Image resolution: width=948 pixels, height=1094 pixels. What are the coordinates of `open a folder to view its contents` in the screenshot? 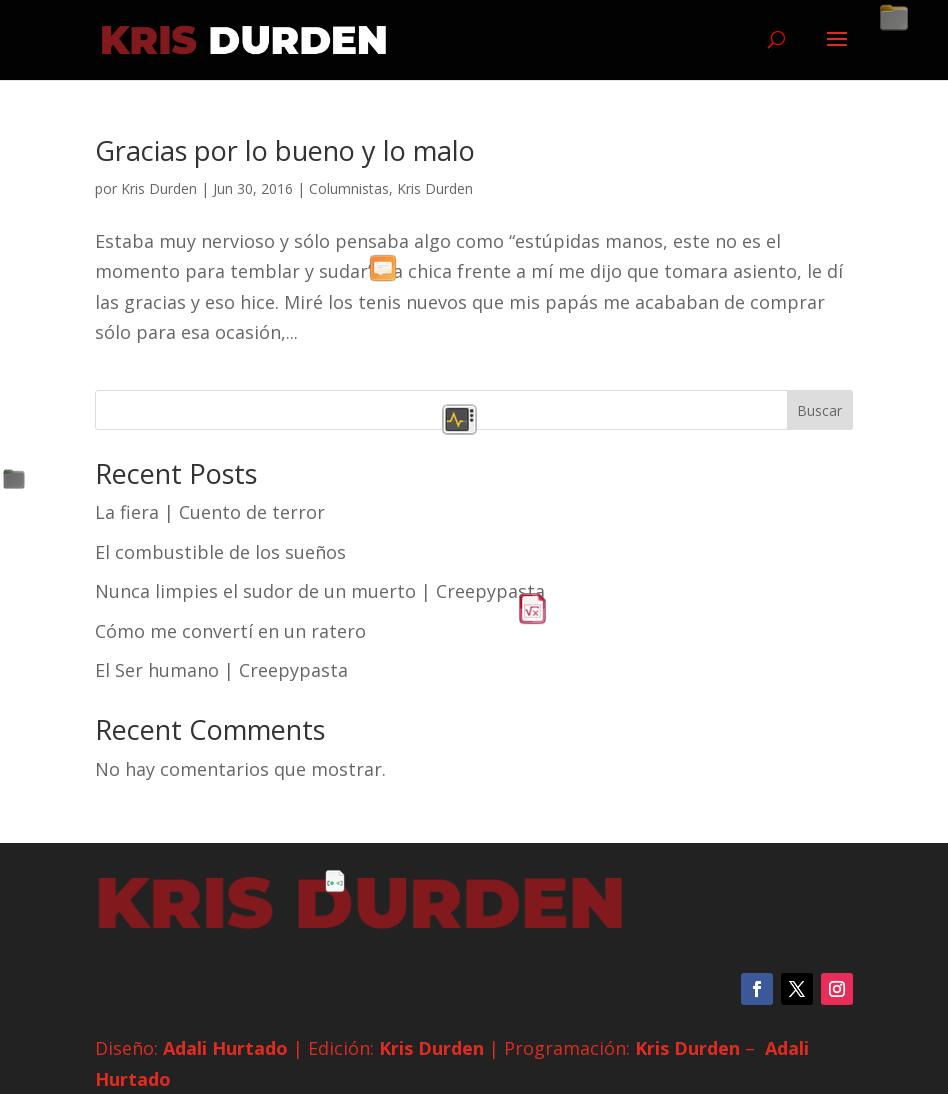 It's located at (894, 17).